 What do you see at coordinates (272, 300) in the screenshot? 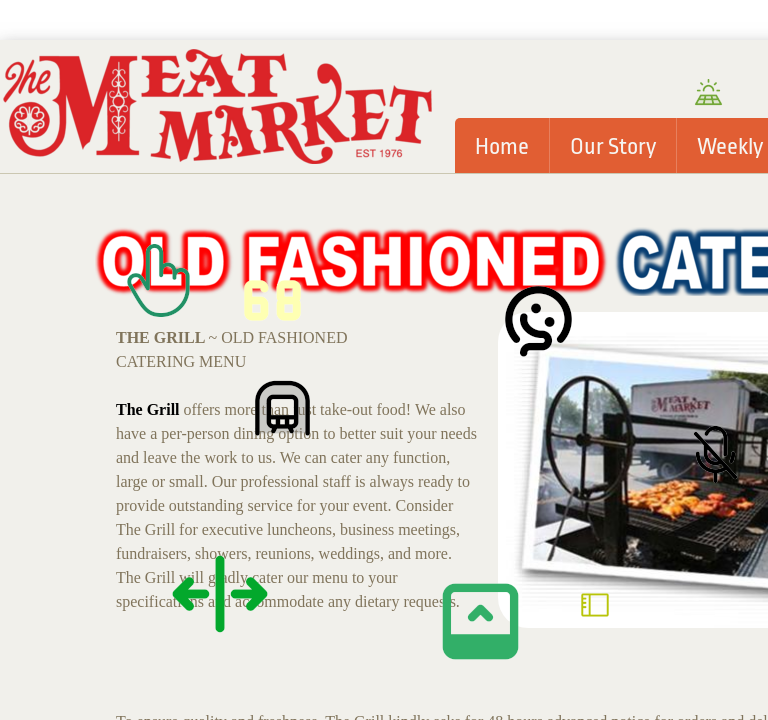
I see `displays the number 68 as a label or count indicator` at bounding box center [272, 300].